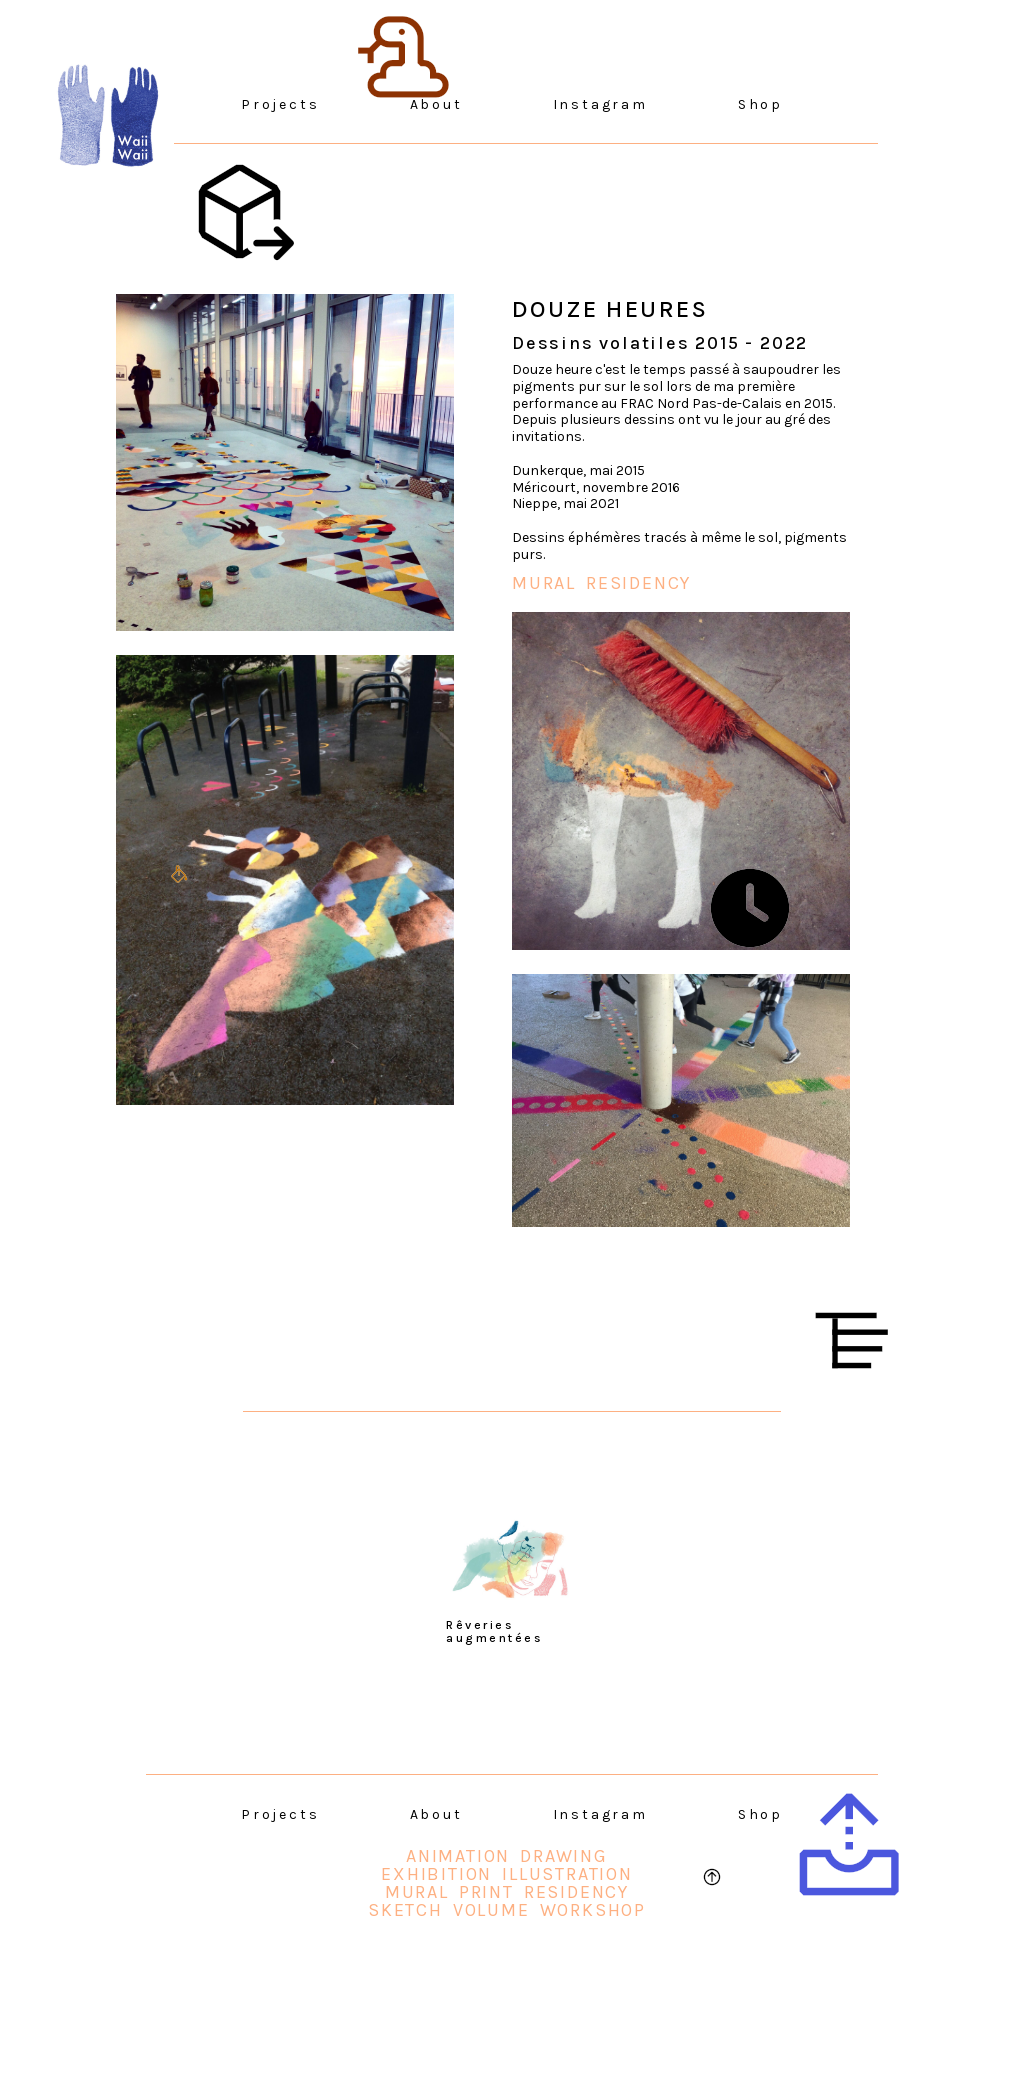 The height and width of the screenshot is (2096, 1024). What do you see at coordinates (854, 1340) in the screenshot?
I see `view file explorer tree structure` at bounding box center [854, 1340].